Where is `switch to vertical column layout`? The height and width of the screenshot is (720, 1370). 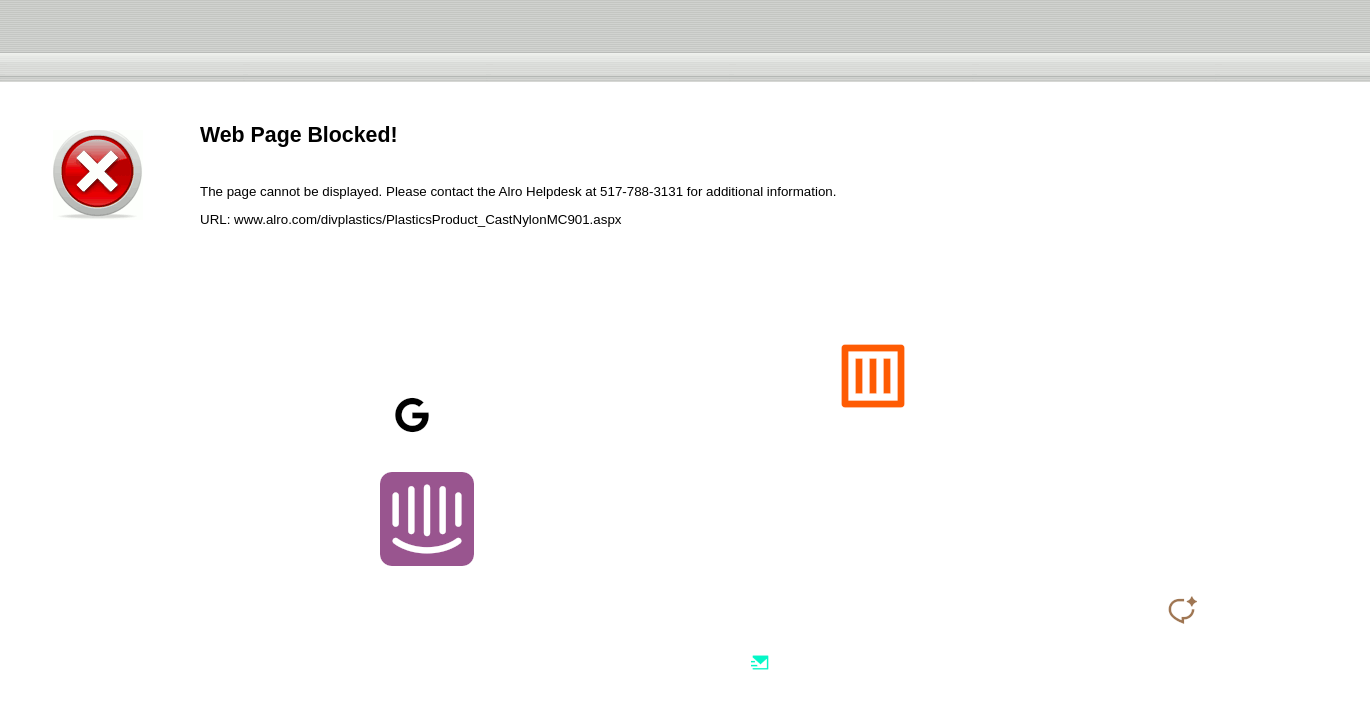 switch to vertical column layout is located at coordinates (873, 376).